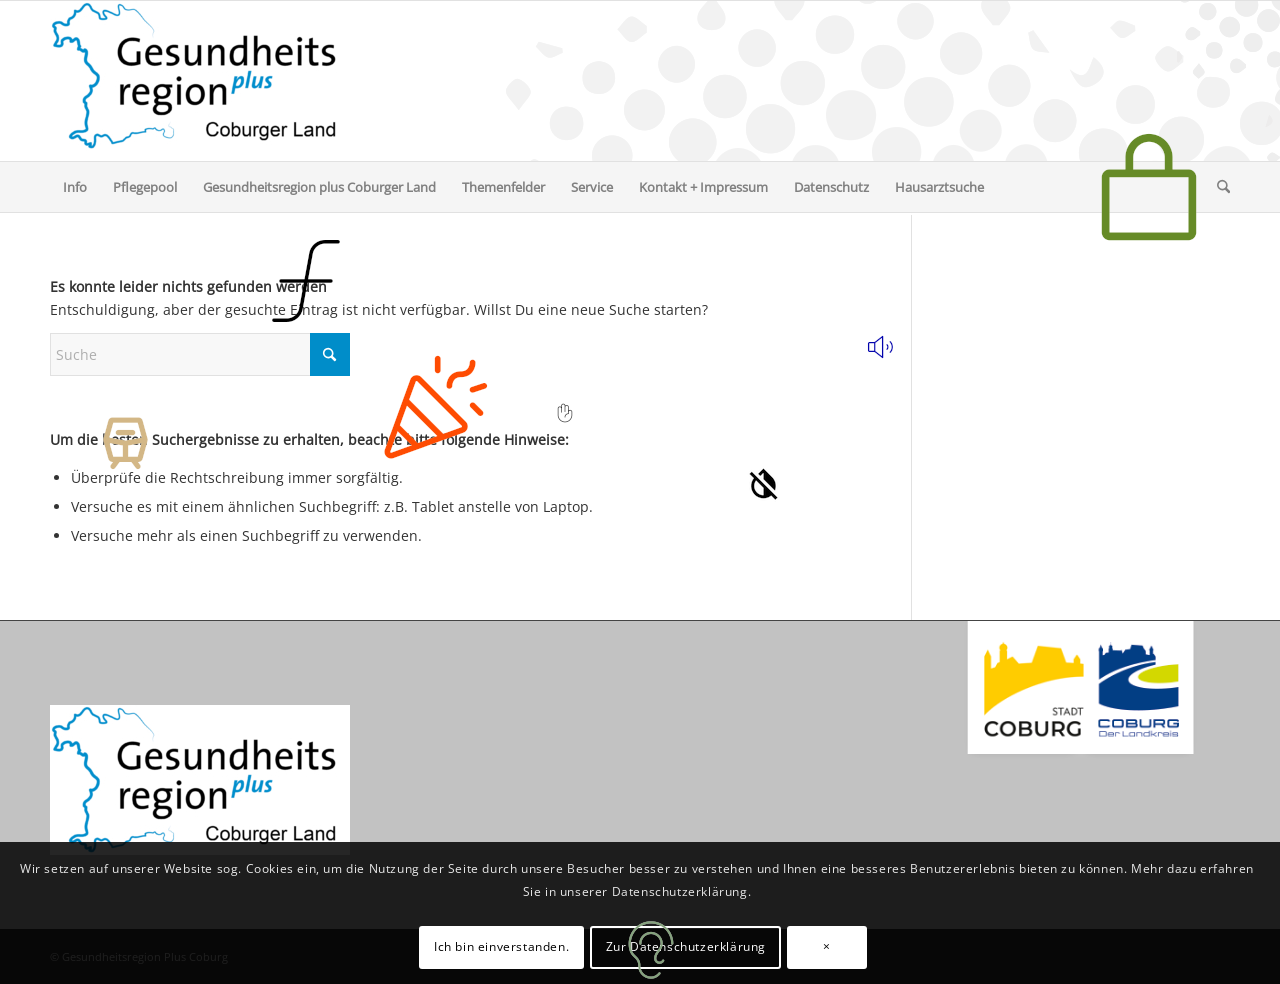 The image size is (1280, 984). Describe the element at coordinates (125, 441) in the screenshot. I see `access regional train schedules` at that location.